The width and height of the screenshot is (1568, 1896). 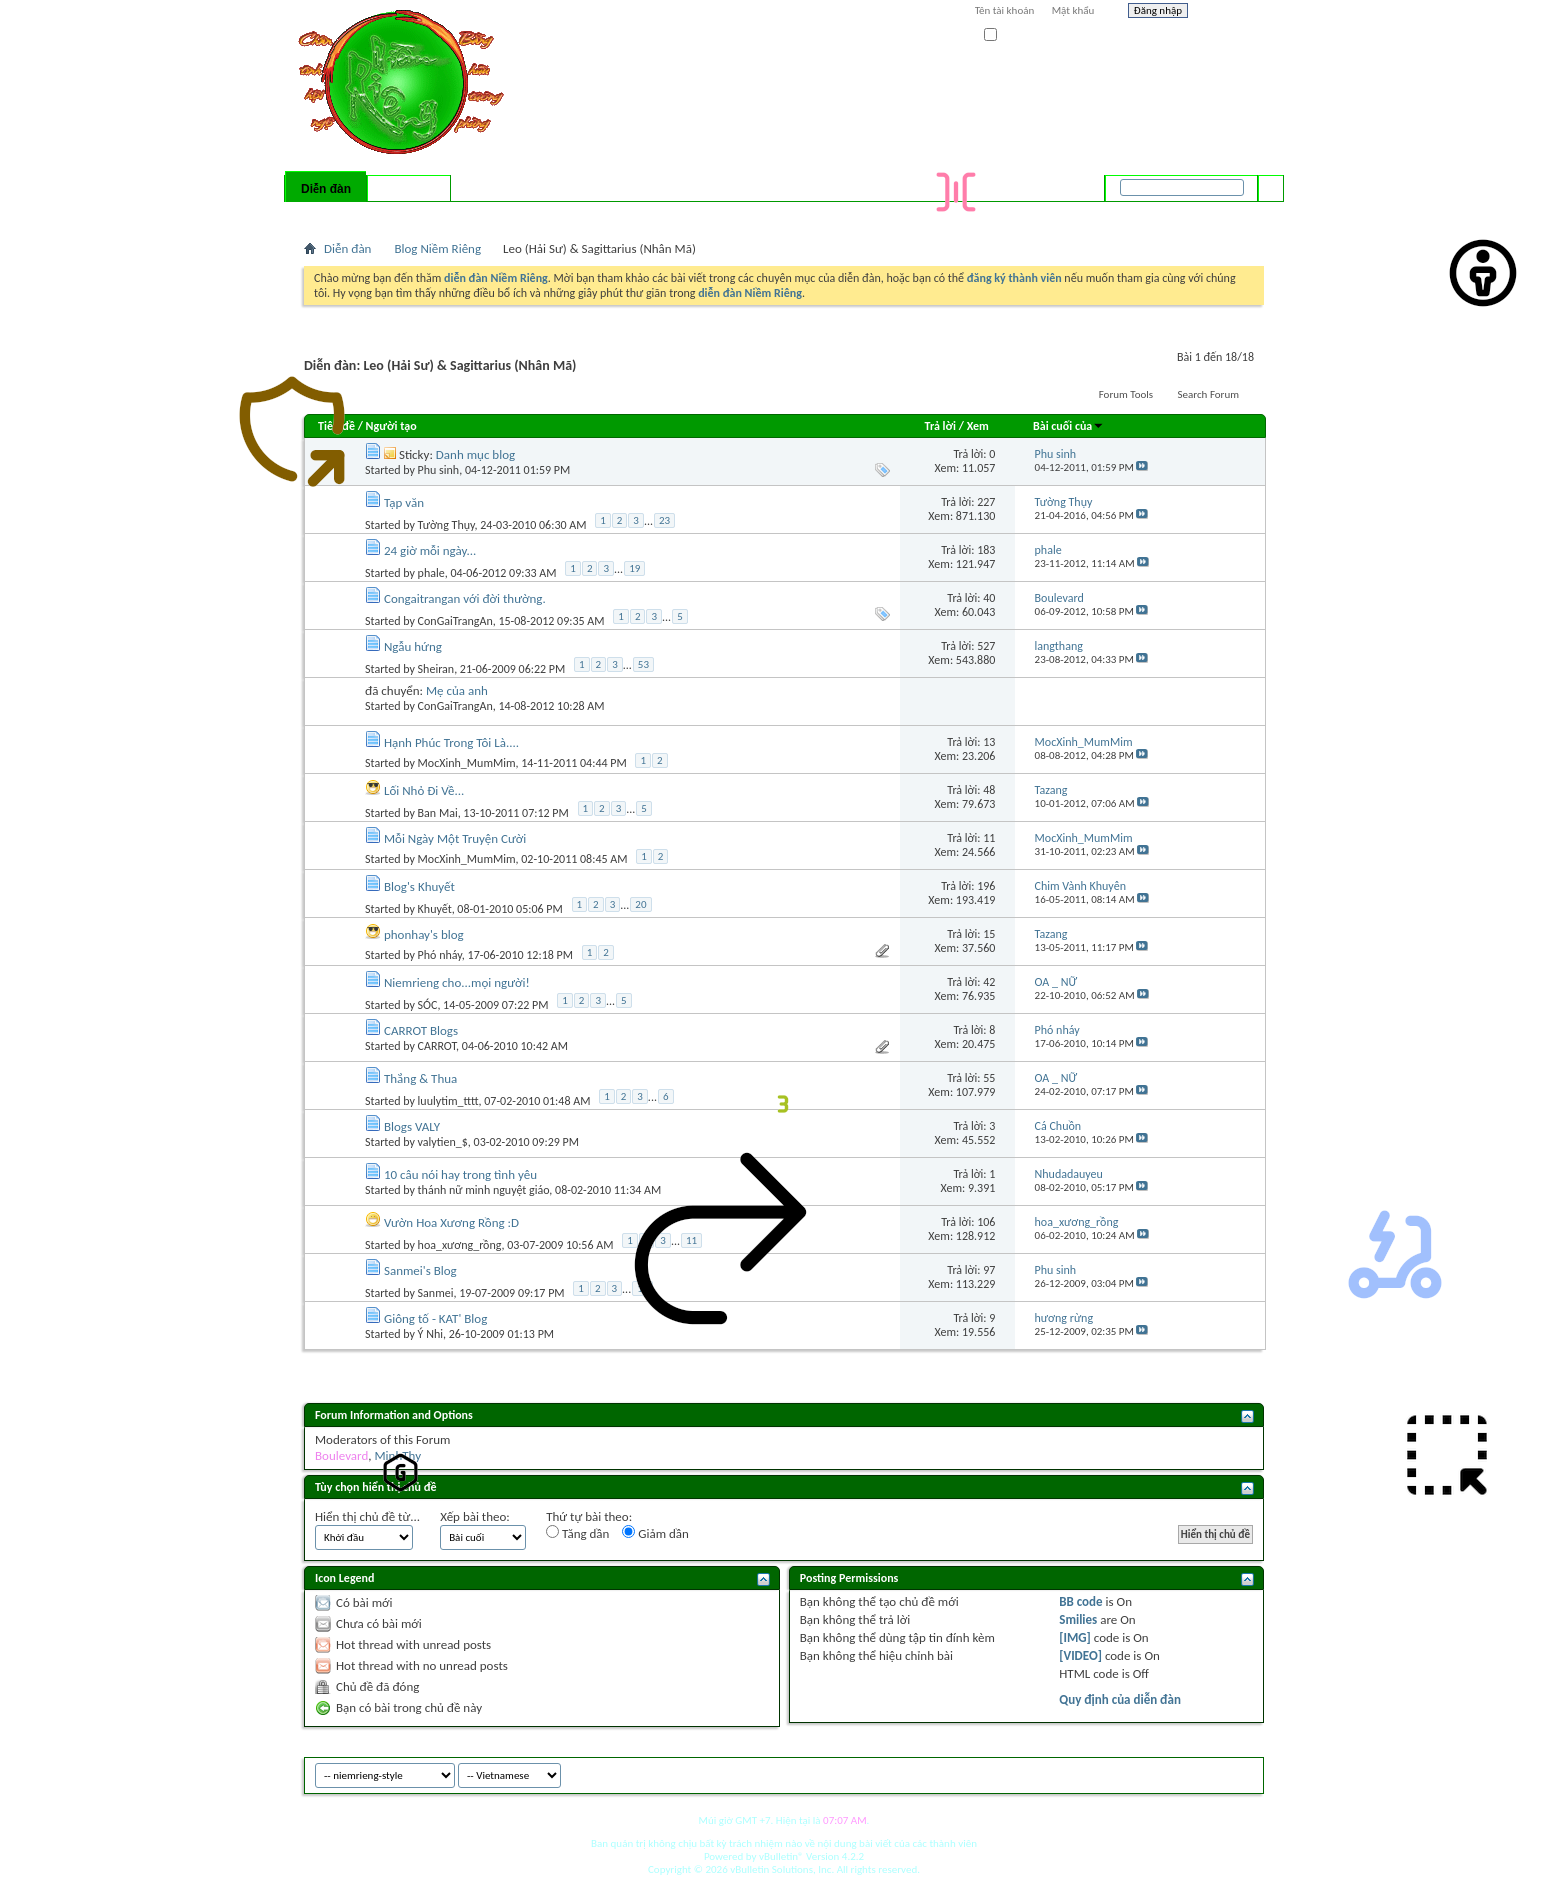 I want to click on draw a selection area, so click(x=1447, y=1455).